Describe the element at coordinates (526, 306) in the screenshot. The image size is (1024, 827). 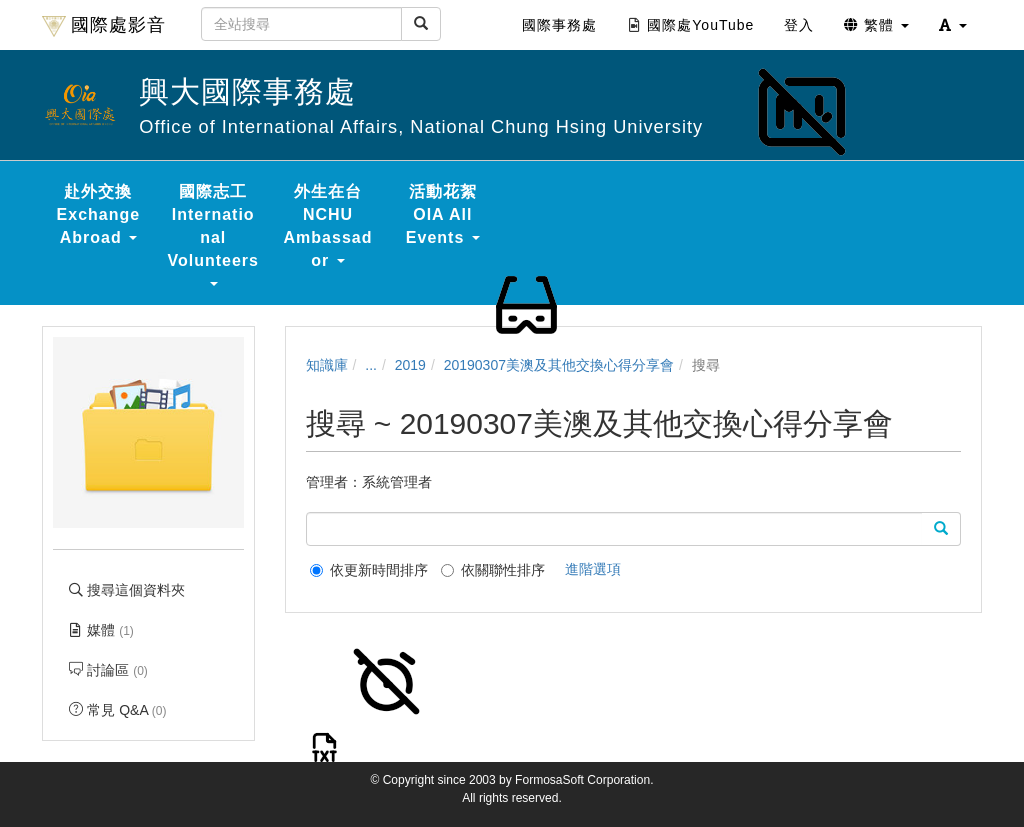
I see `enable 3D viewing mode` at that location.